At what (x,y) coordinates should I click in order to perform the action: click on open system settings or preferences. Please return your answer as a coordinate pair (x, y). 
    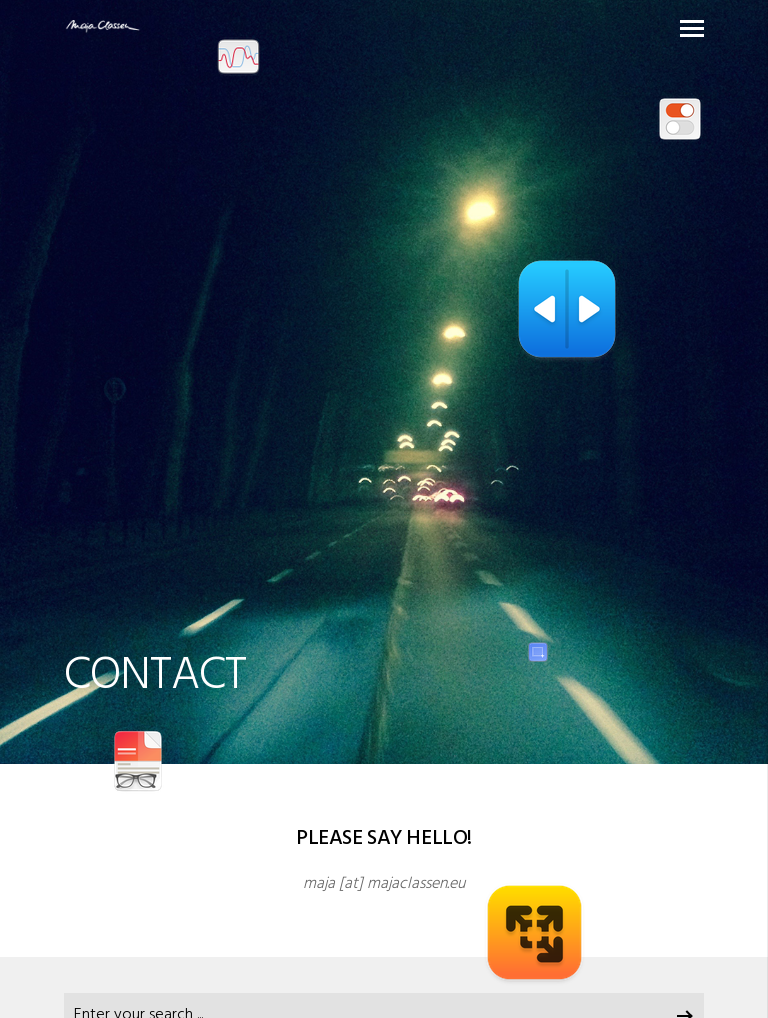
    Looking at the image, I should click on (680, 119).